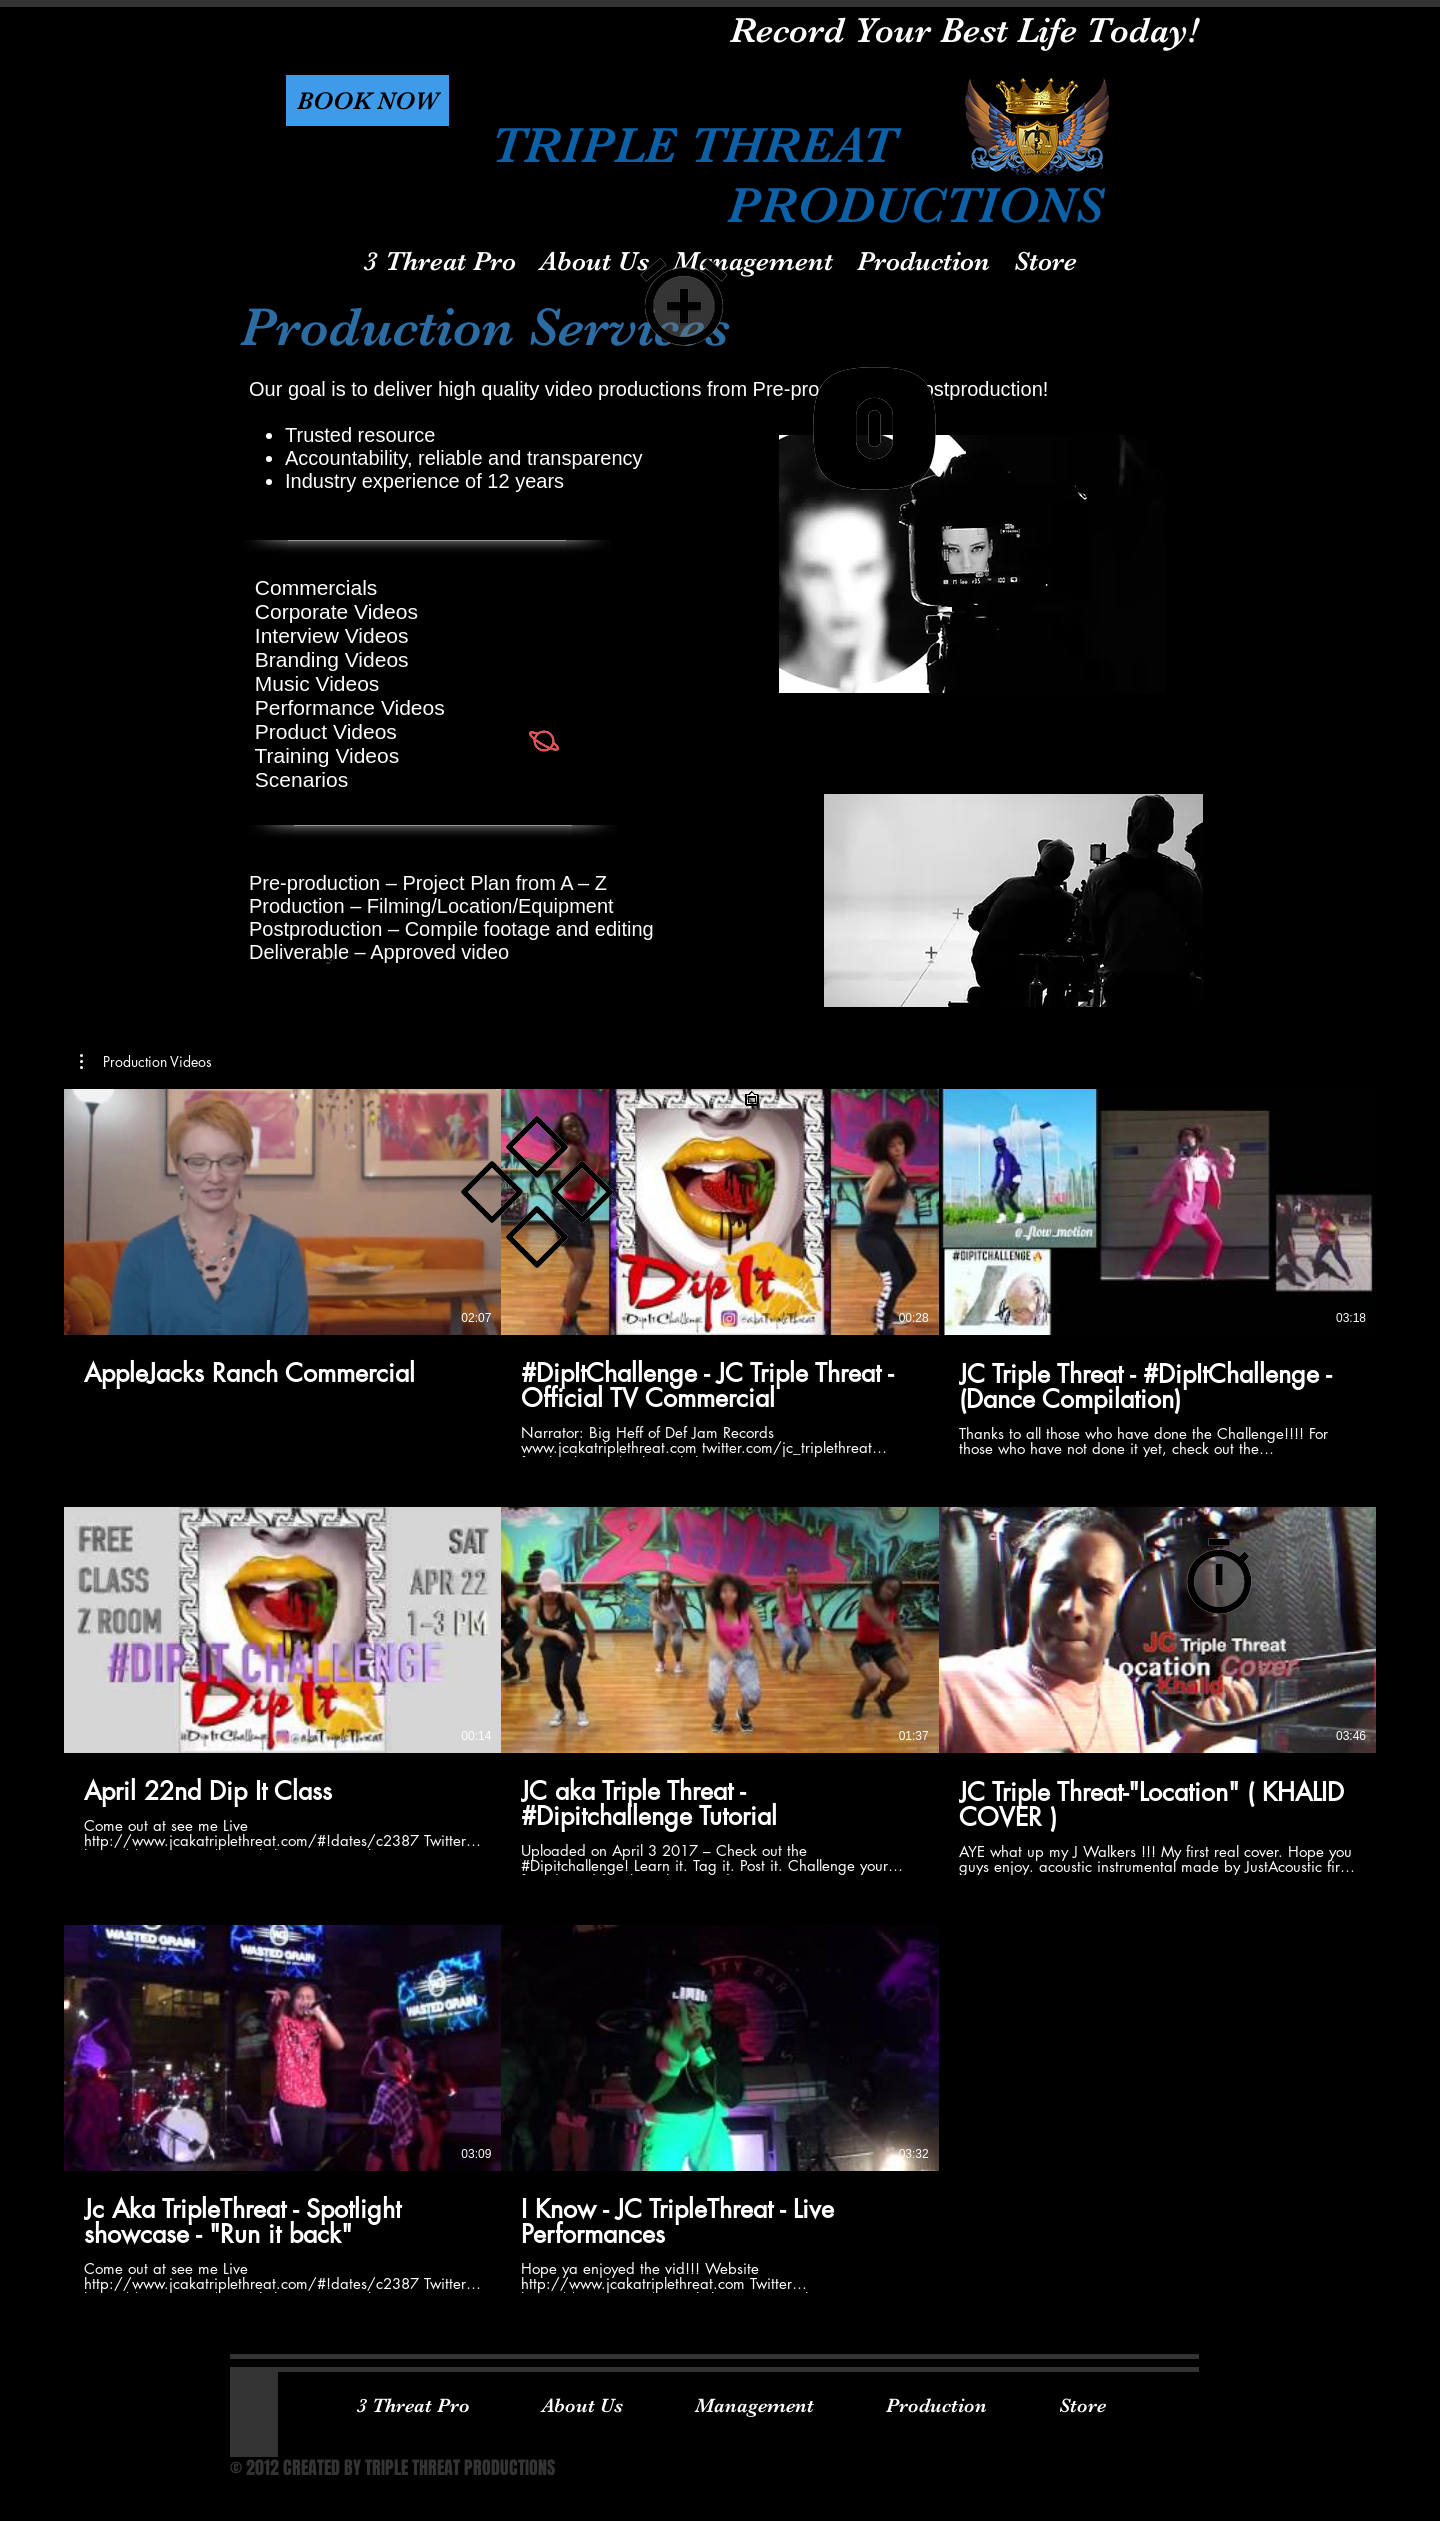  What do you see at coordinates (537, 1192) in the screenshot?
I see `decorative pattern or design element` at bounding box center [537, 1192].